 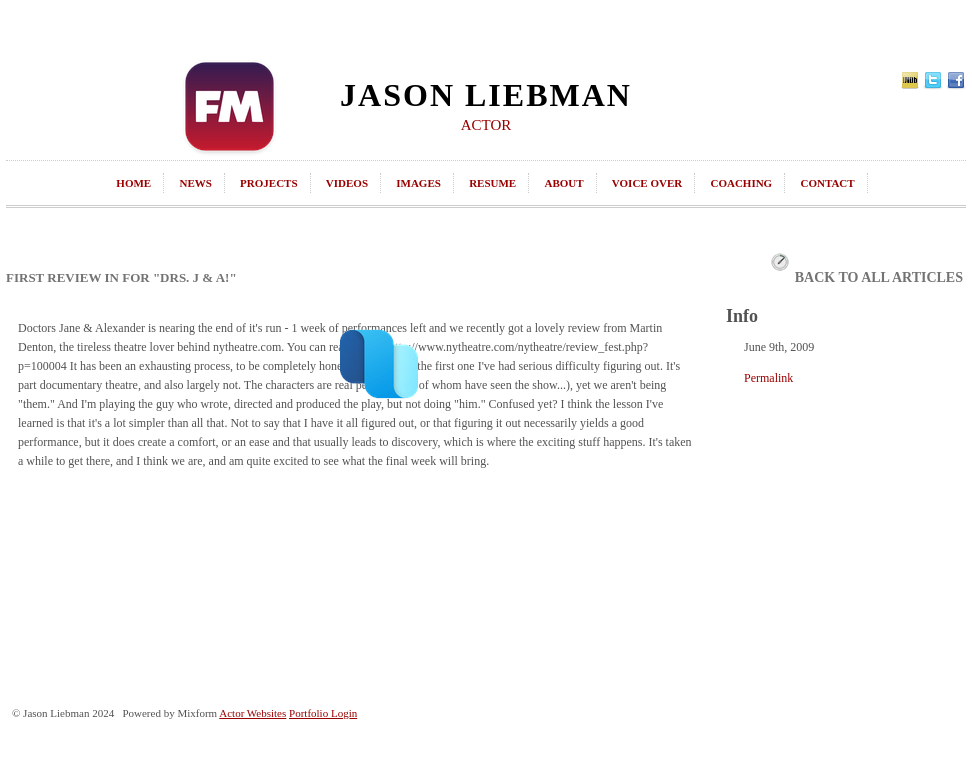 What do you see at coordinates (229, 106) in the screenshot?
I see `open football manager app` at bounding box center [229, 106].